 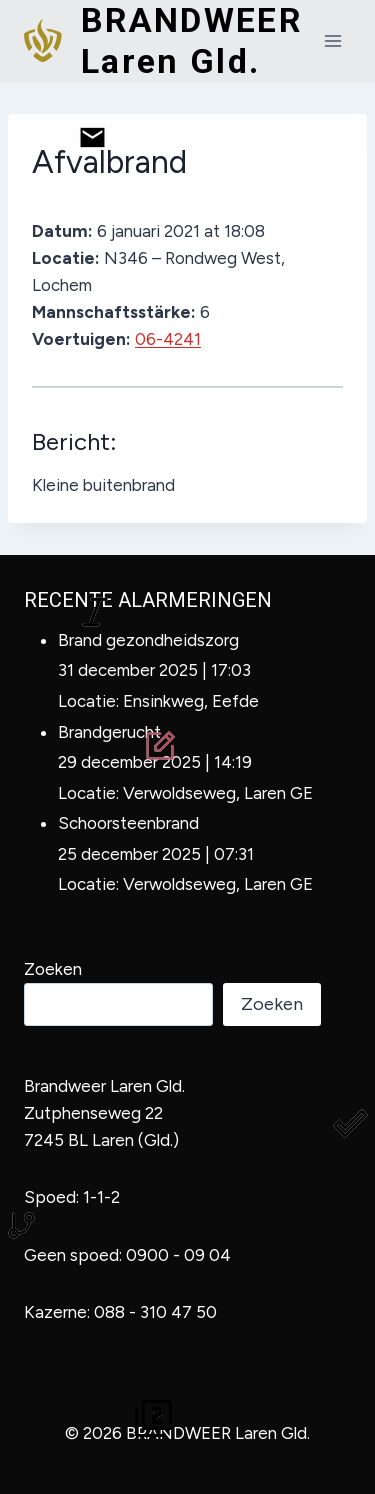 I want to click on indicates second item in a layered stack or sequence, so click(x=153, y=1418).